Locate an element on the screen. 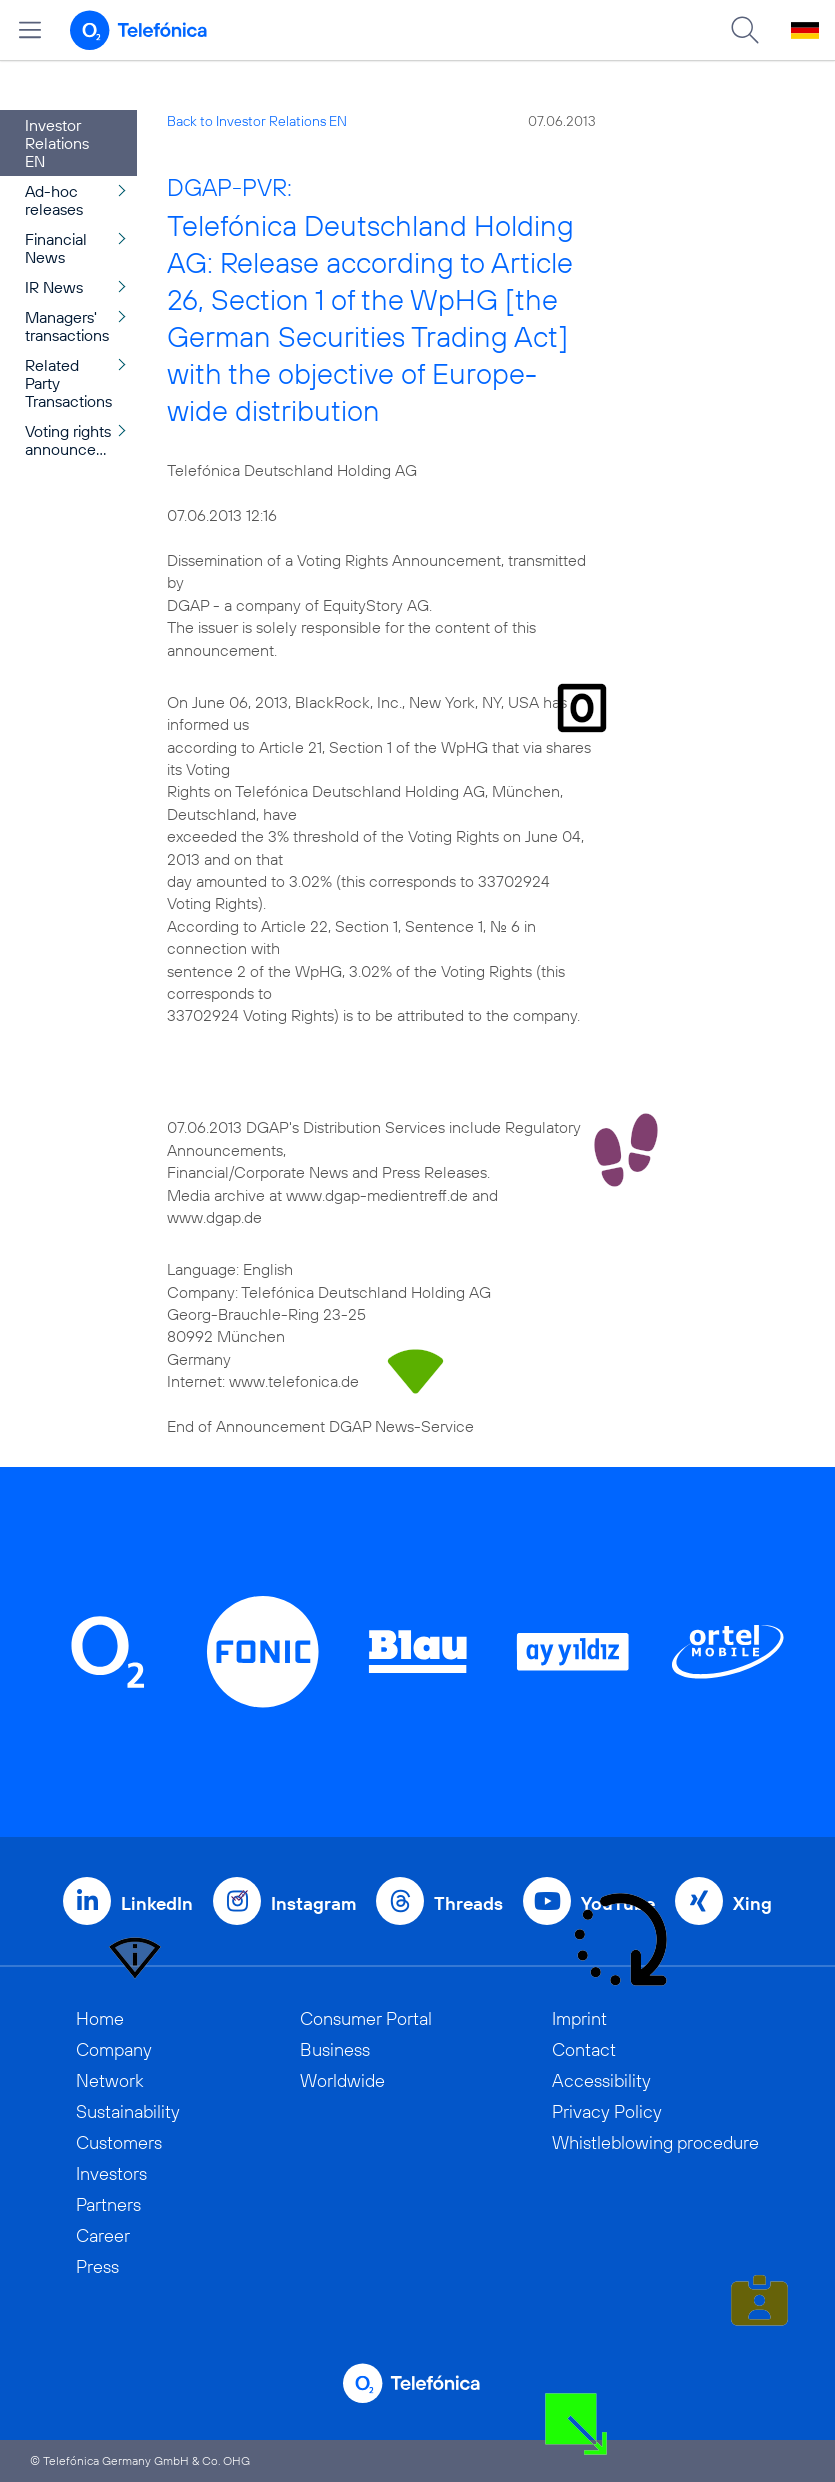 The height and width of the screenshot is (2482, 835). view user profile or identification is located at coordinates (759, 2303).